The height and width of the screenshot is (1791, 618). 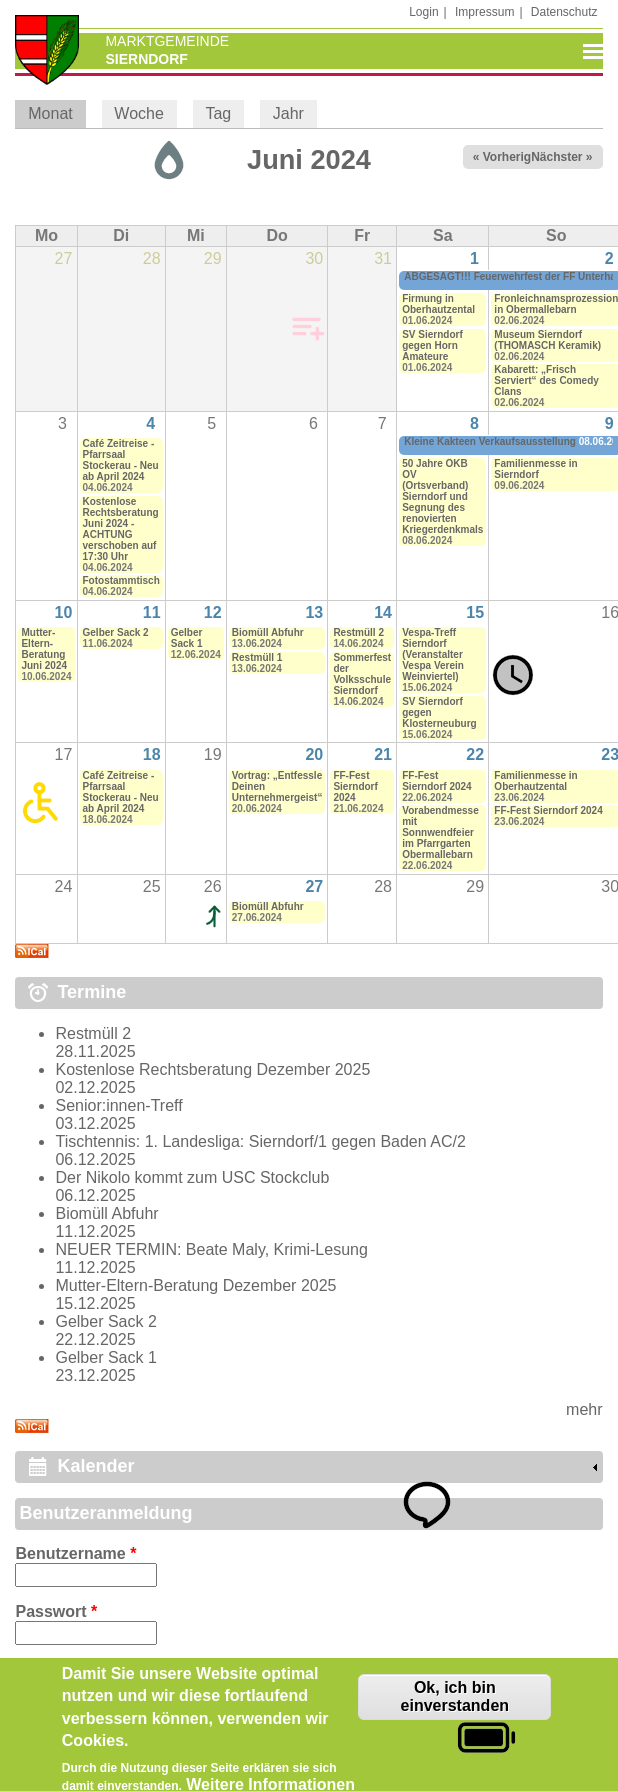 I want to click on accessibility options or settings, so click(x=41, y=802).